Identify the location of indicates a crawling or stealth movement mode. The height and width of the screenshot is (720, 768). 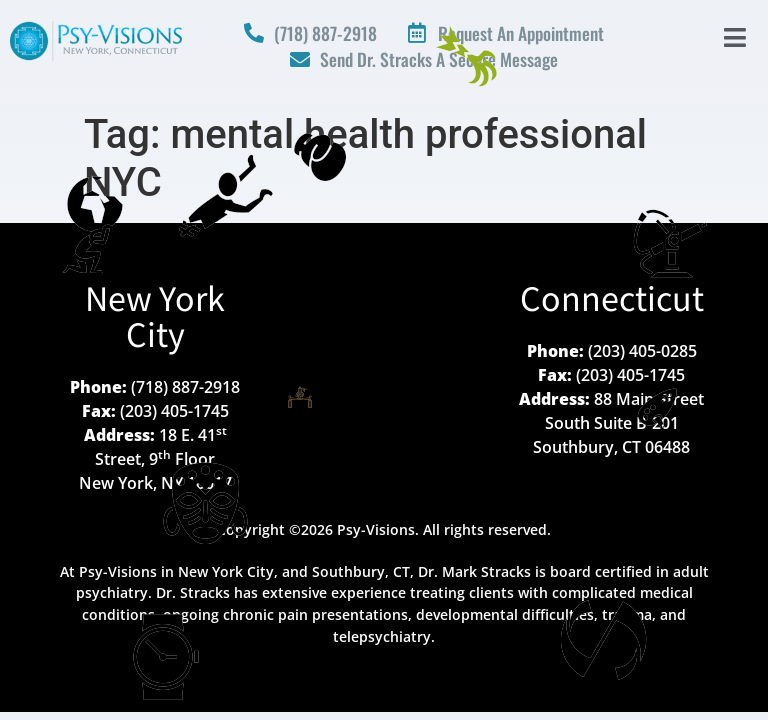
(226, 196).